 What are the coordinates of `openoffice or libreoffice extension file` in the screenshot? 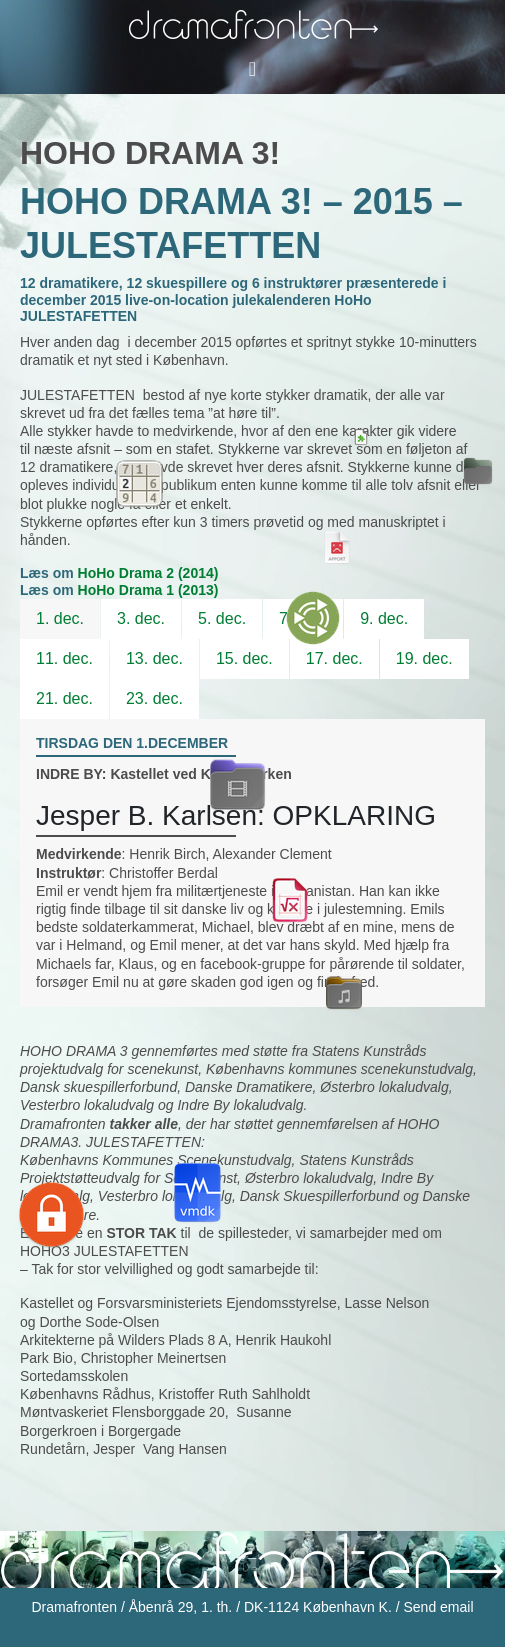 It's located at (361, 437).